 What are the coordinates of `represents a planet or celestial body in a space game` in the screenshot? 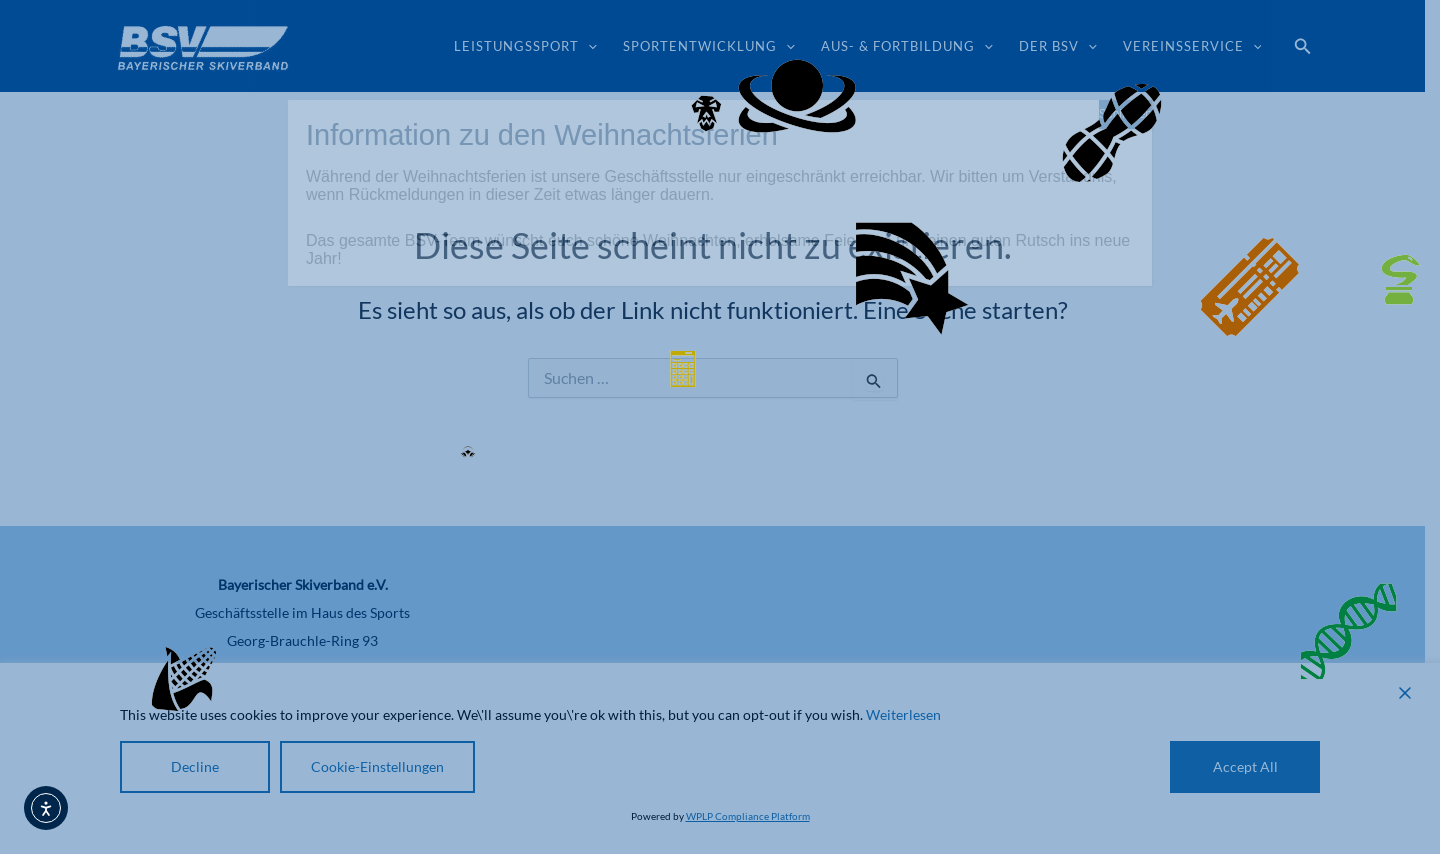 It's located at (797, 99).